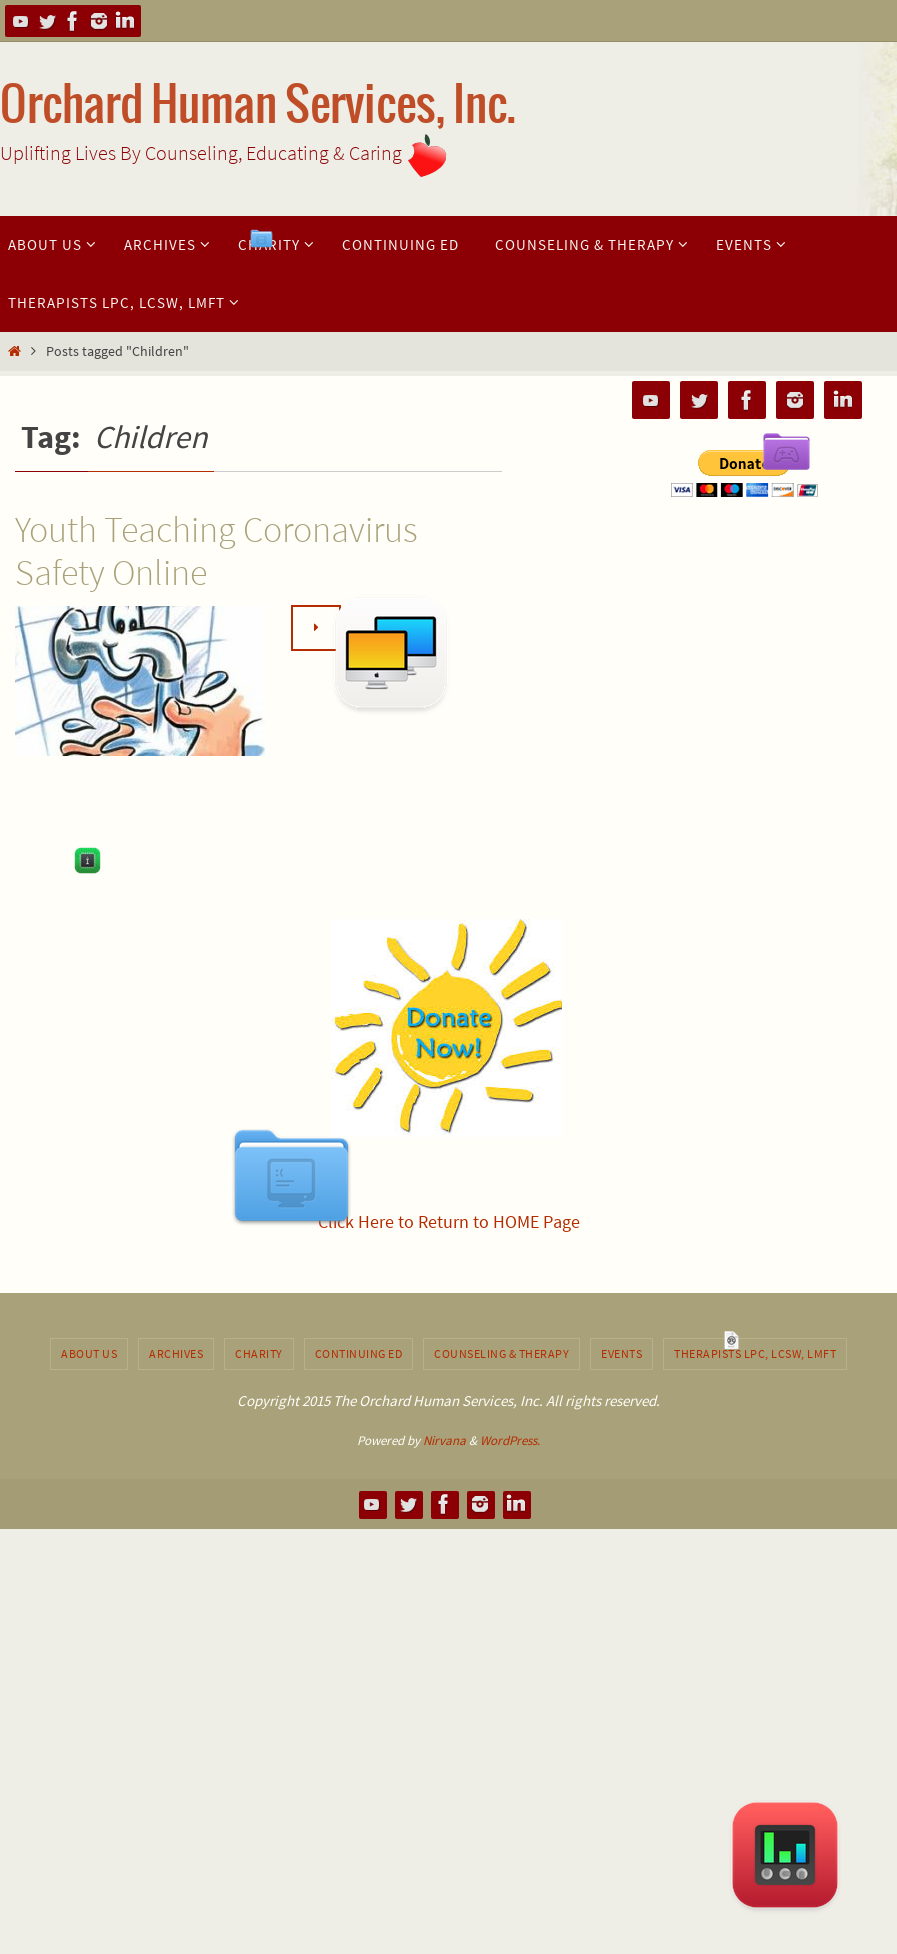  What do you see at coordinates (785, 1855) in the screenshot?
I see `open carla audio plugin host` at bounding box center [785, 1855].